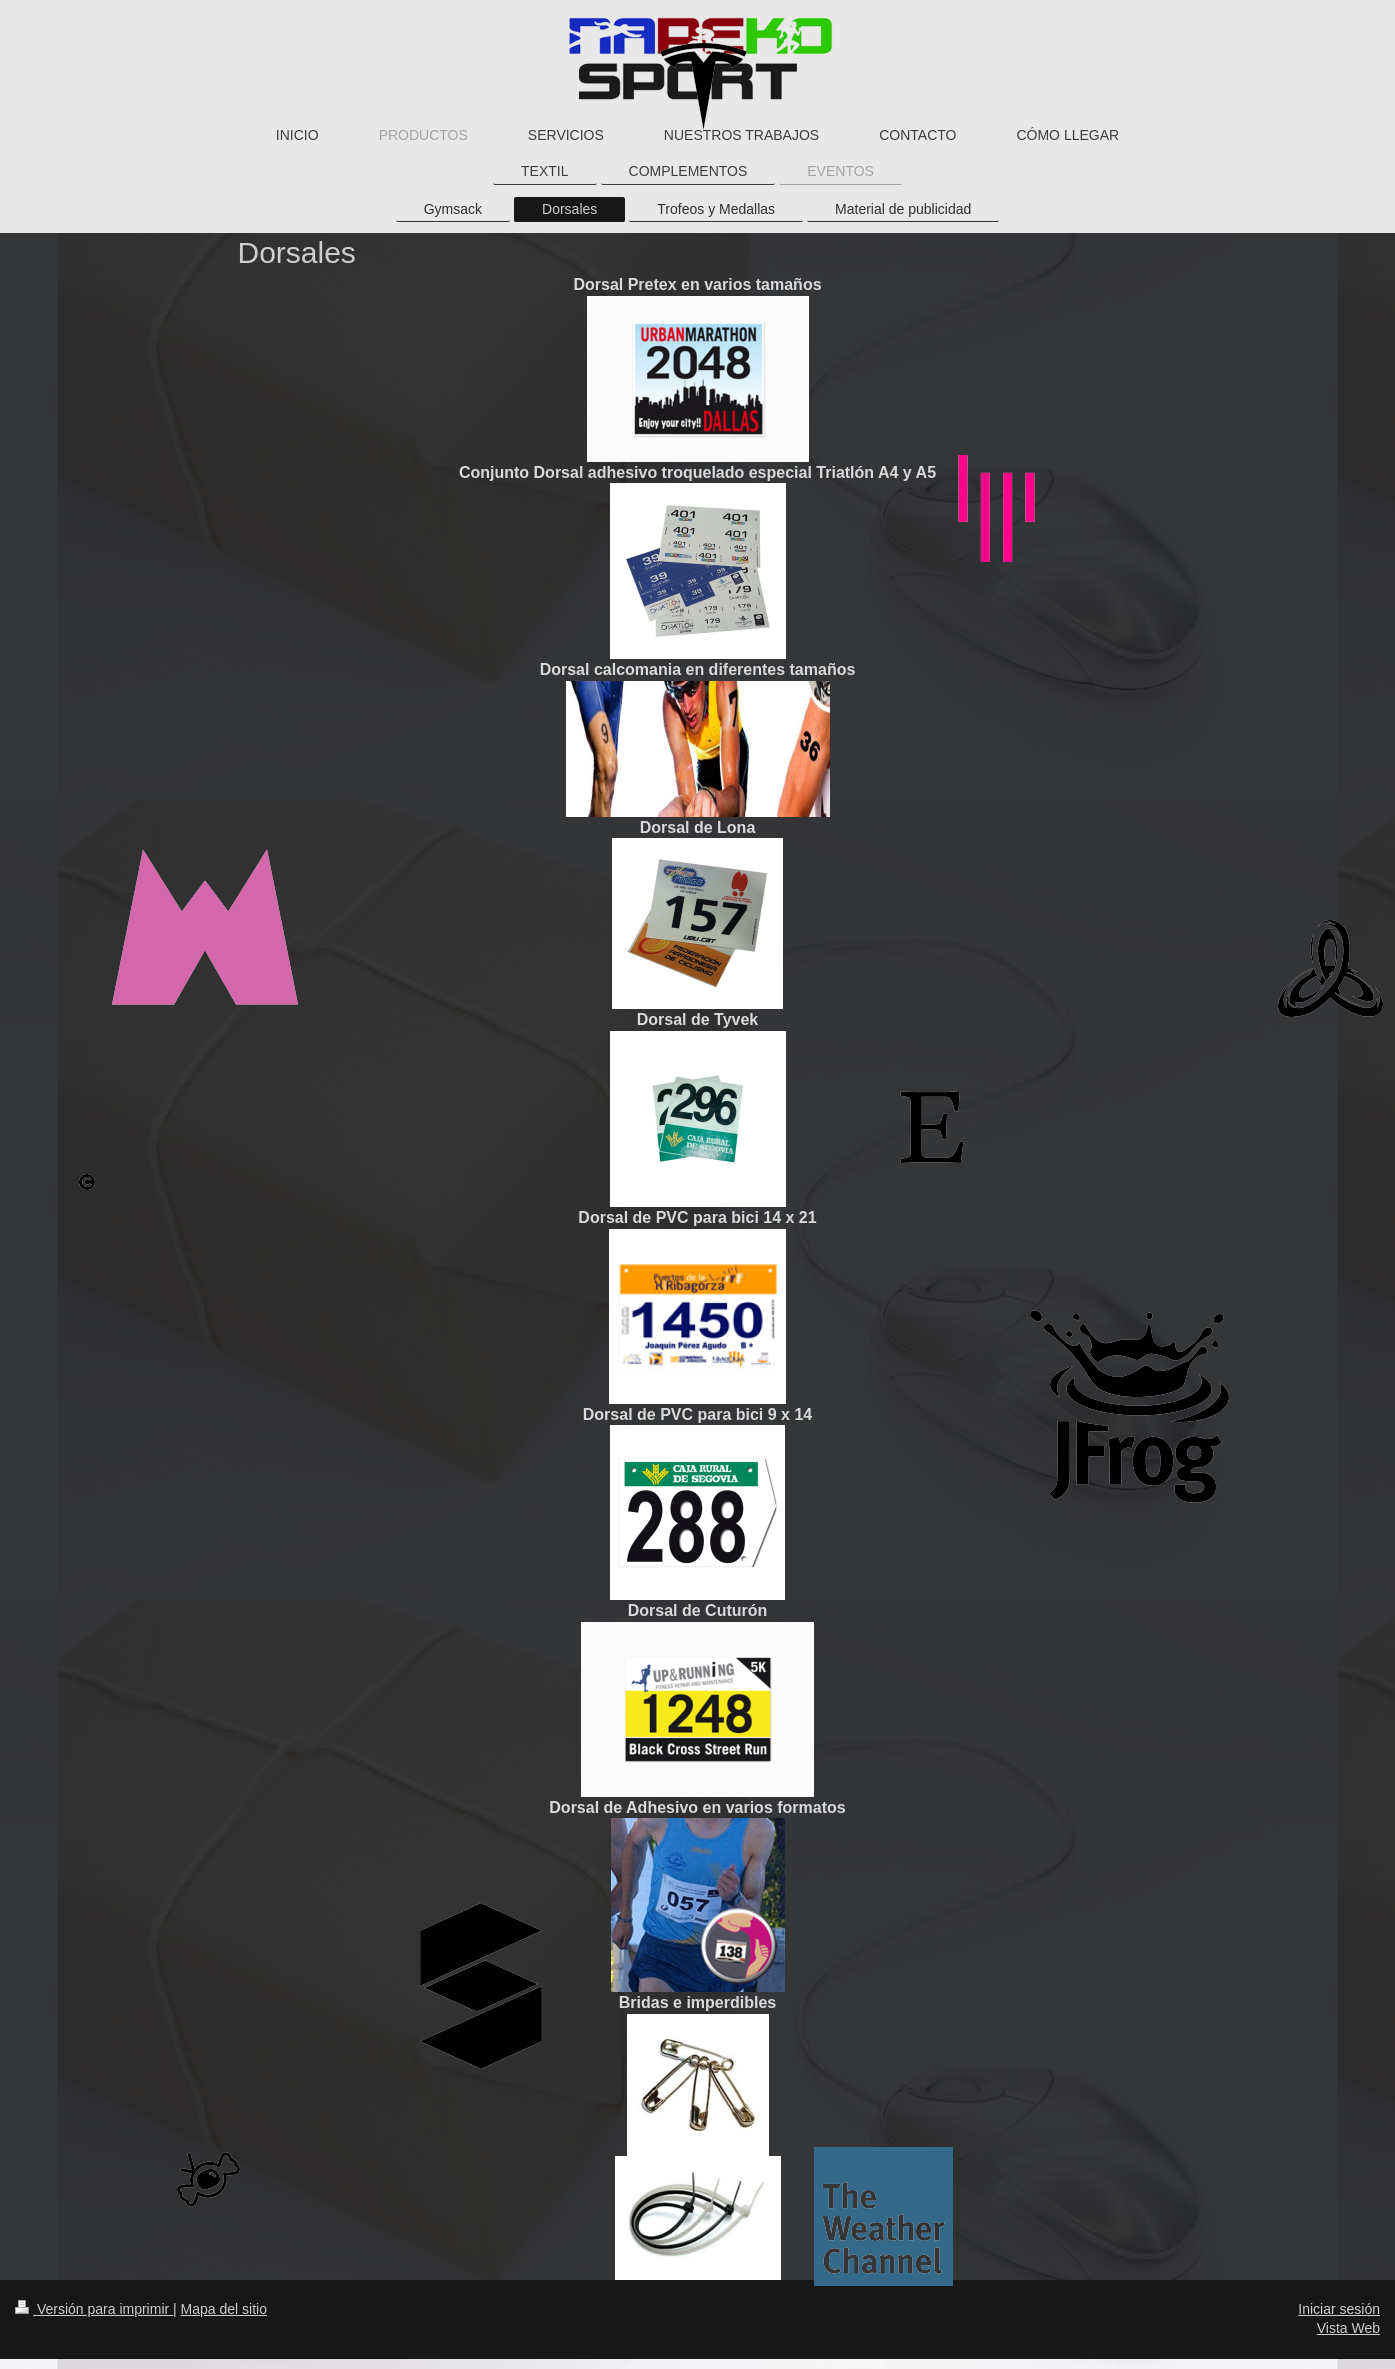  I want to click on open Spark AR Studio application, so click(481, 1986).